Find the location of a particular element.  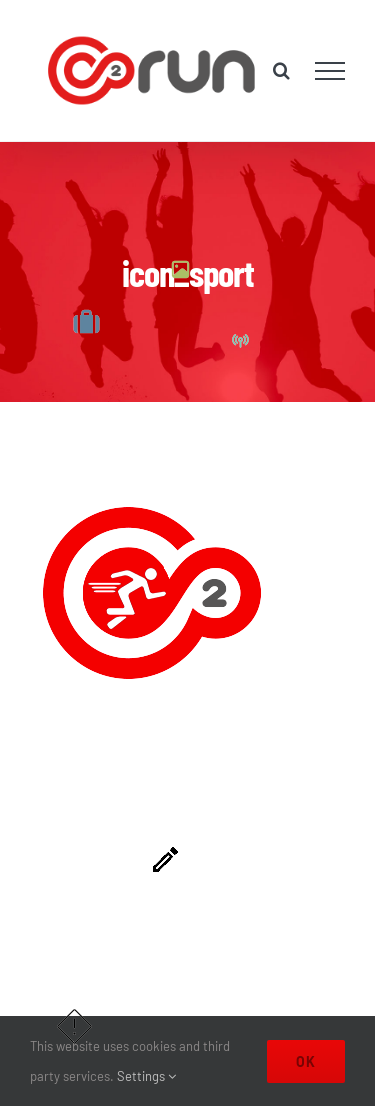

access radio or audio streaming is located at coordinates (240, 340).